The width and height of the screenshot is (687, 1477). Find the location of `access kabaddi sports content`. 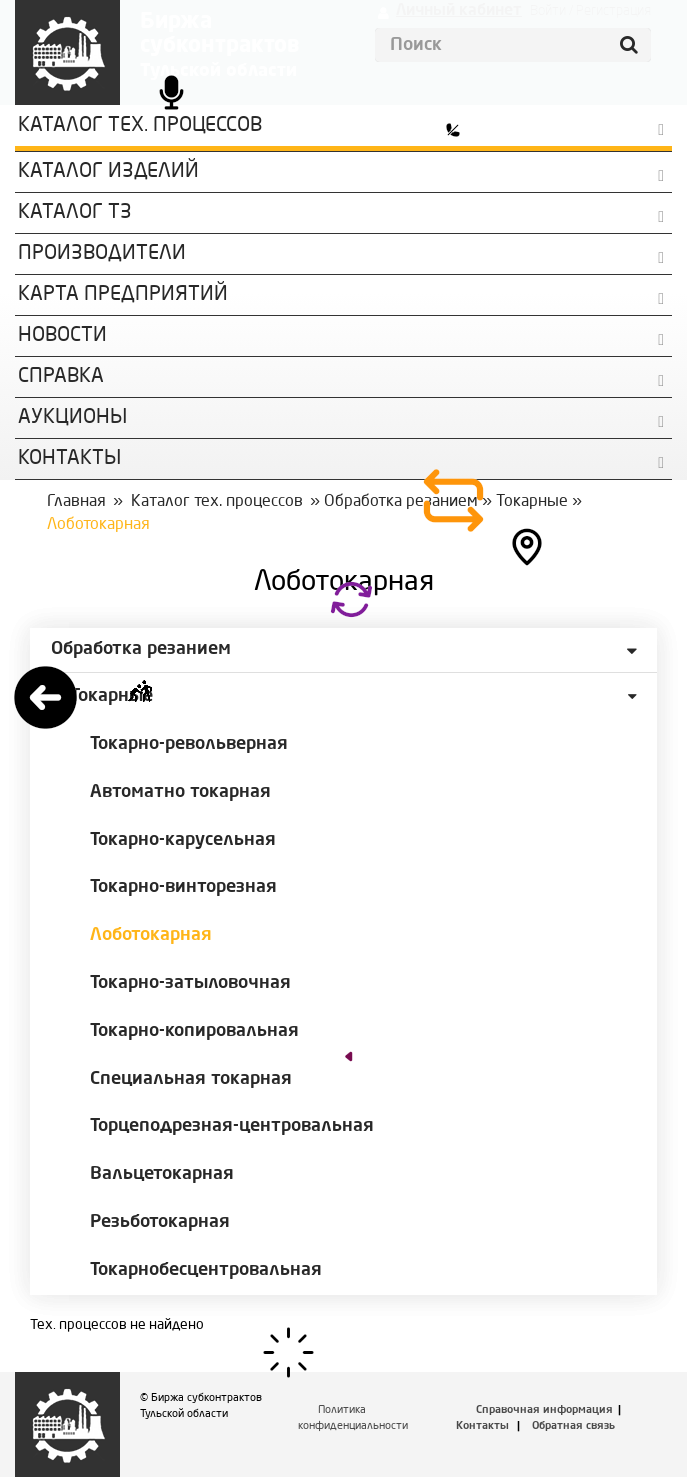

access kabaddi sports content is located at coordinates (140, 692).